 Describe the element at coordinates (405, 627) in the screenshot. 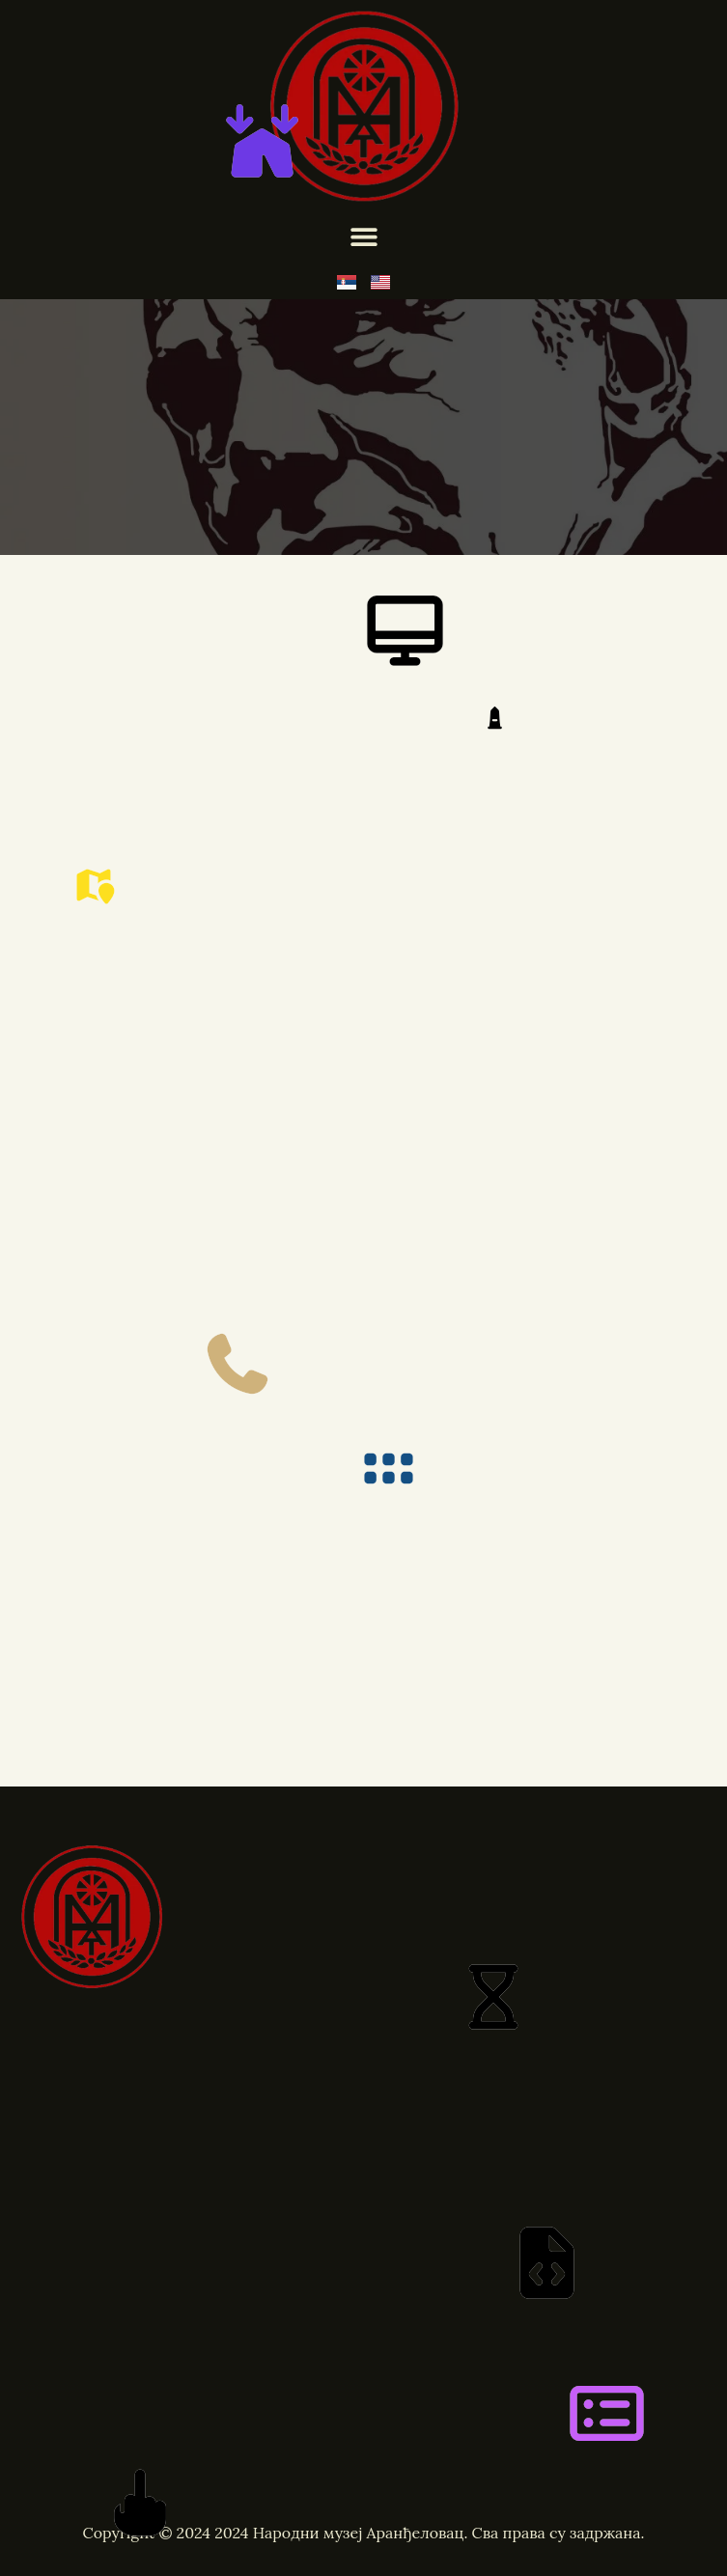

I see `switch to desktop view` at that location.